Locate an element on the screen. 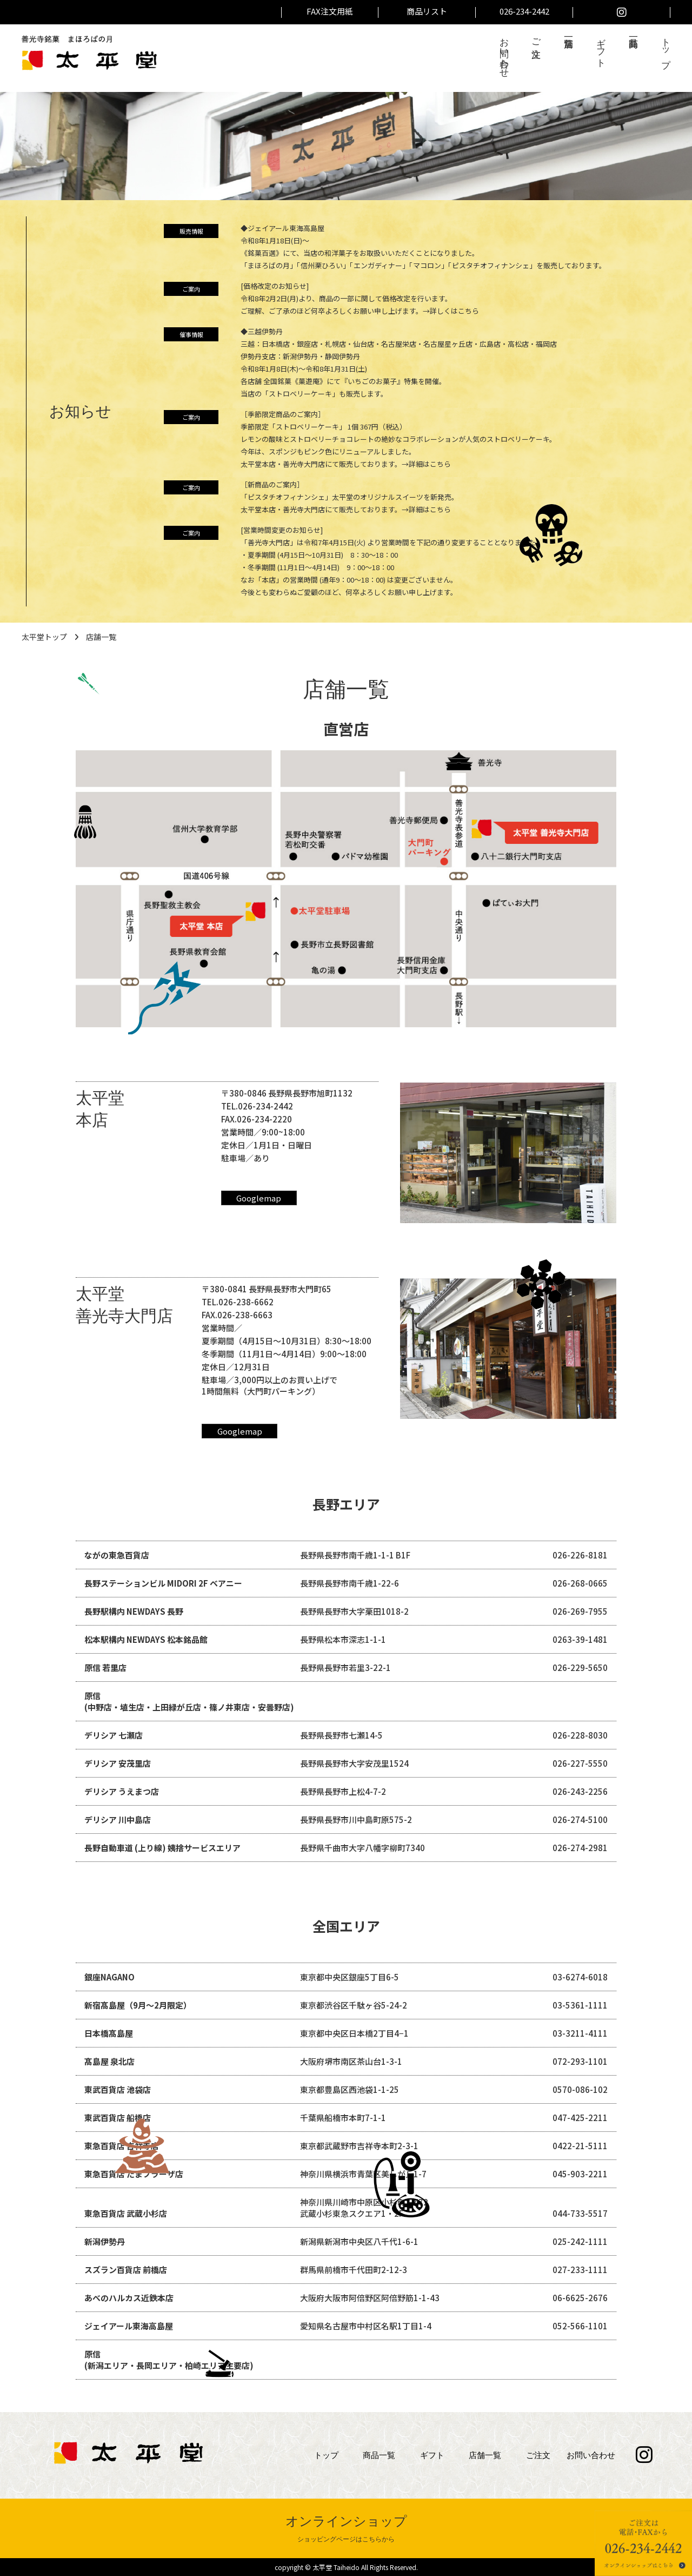 The image size is (692, 2576). play darts or dart-themed game is located at coordinates (89, 684).